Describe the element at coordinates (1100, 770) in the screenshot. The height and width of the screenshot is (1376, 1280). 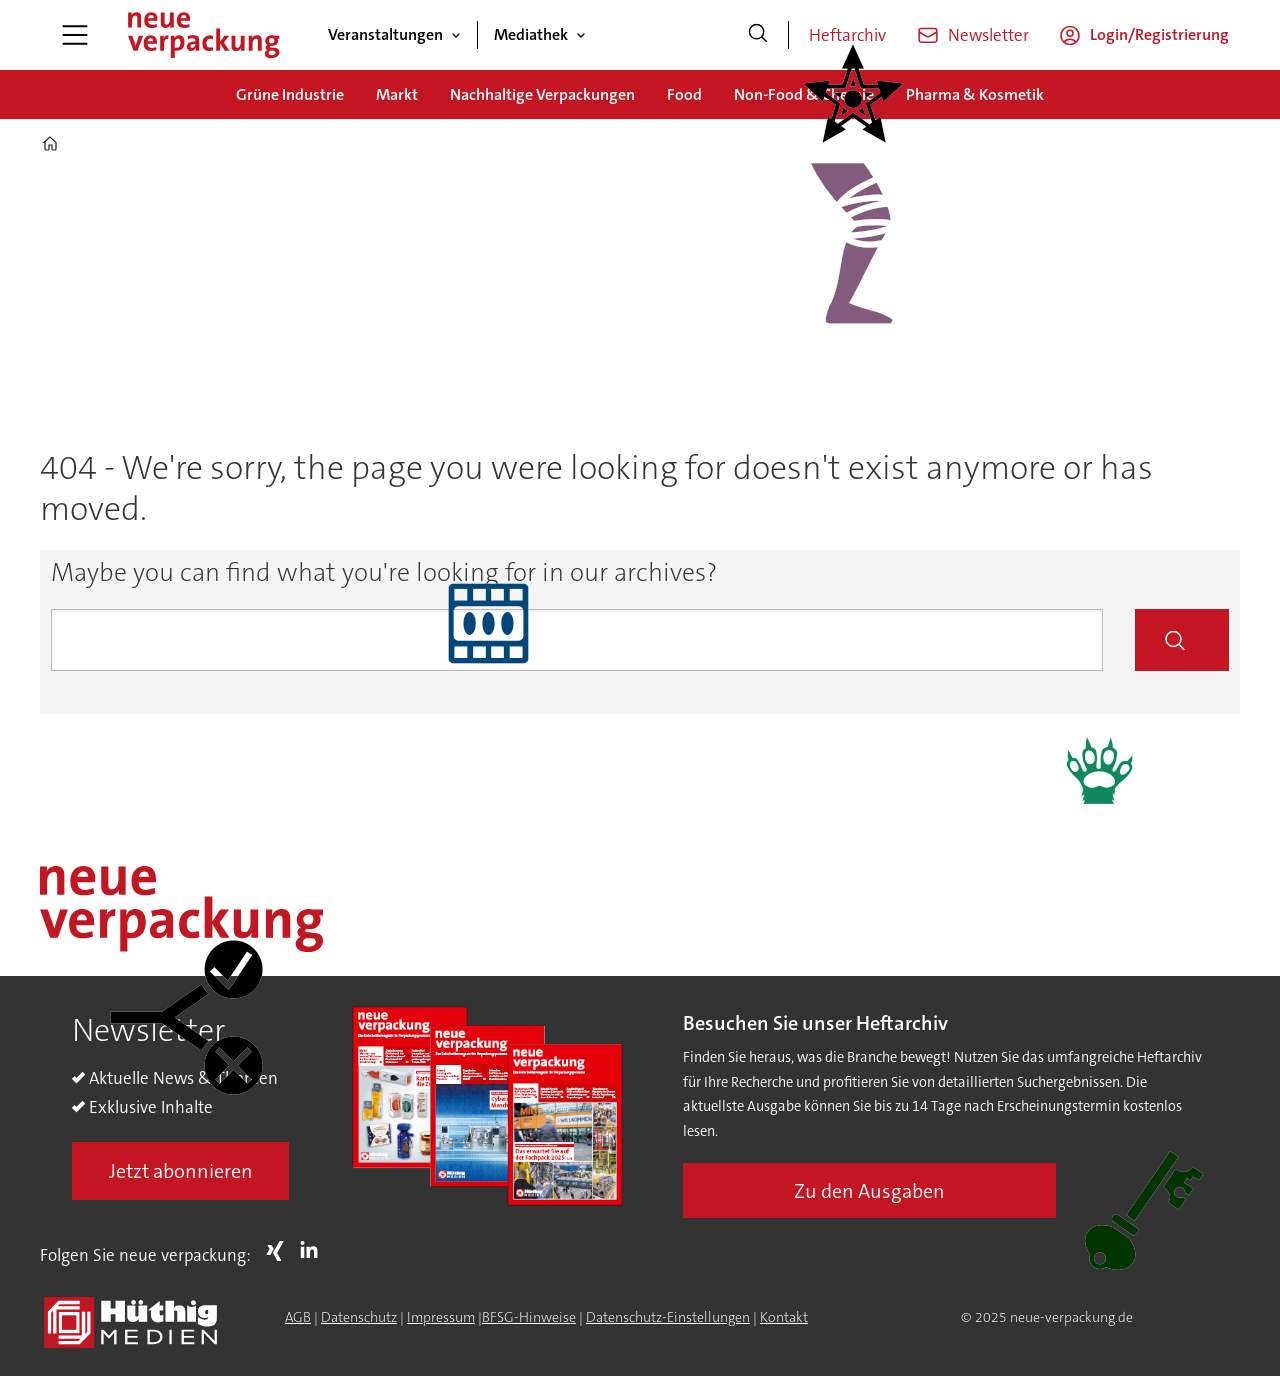
I see `access pet-related features or settings` at that location.